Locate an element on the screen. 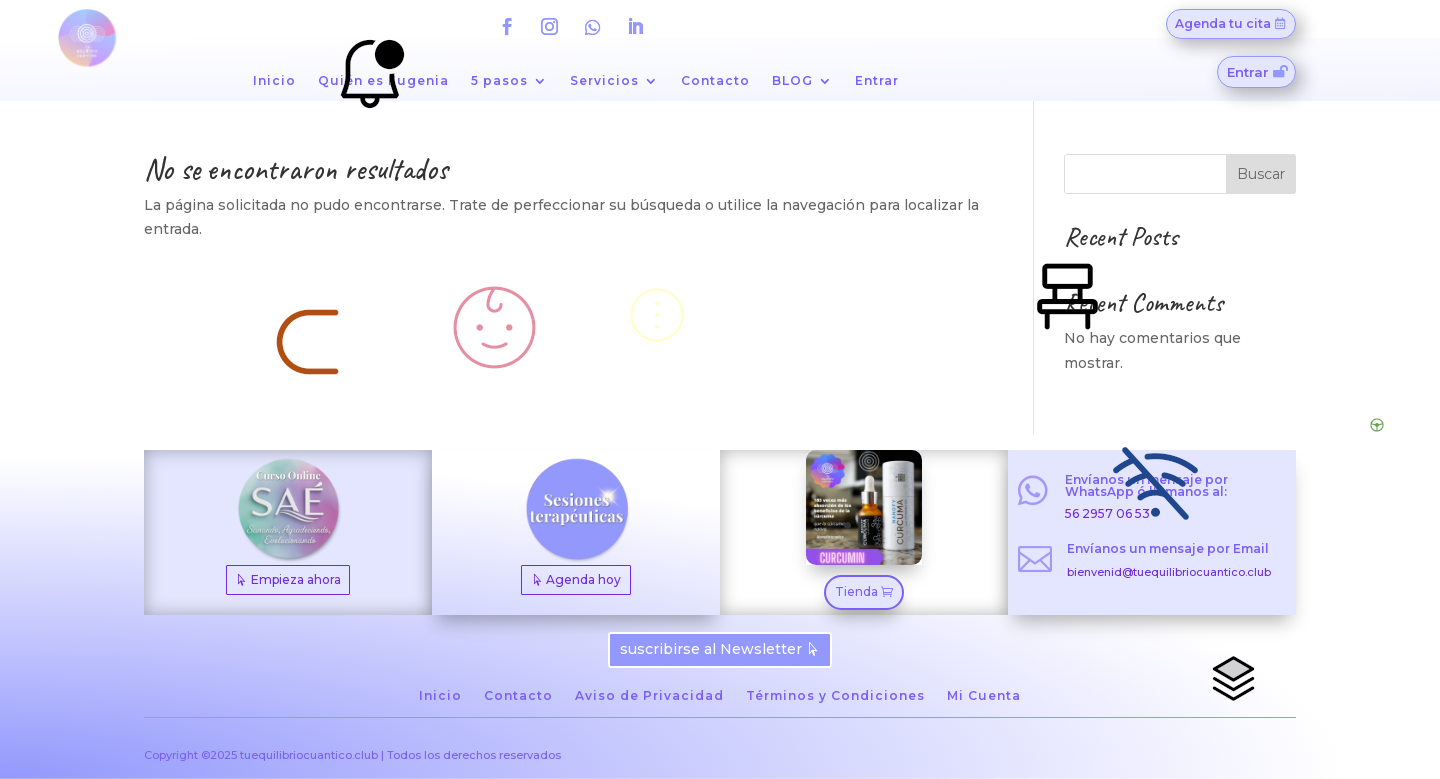 The height and width of the screenshot is (779, 1440). indicates no wifi connection available is located at coordinates (1155, 483).